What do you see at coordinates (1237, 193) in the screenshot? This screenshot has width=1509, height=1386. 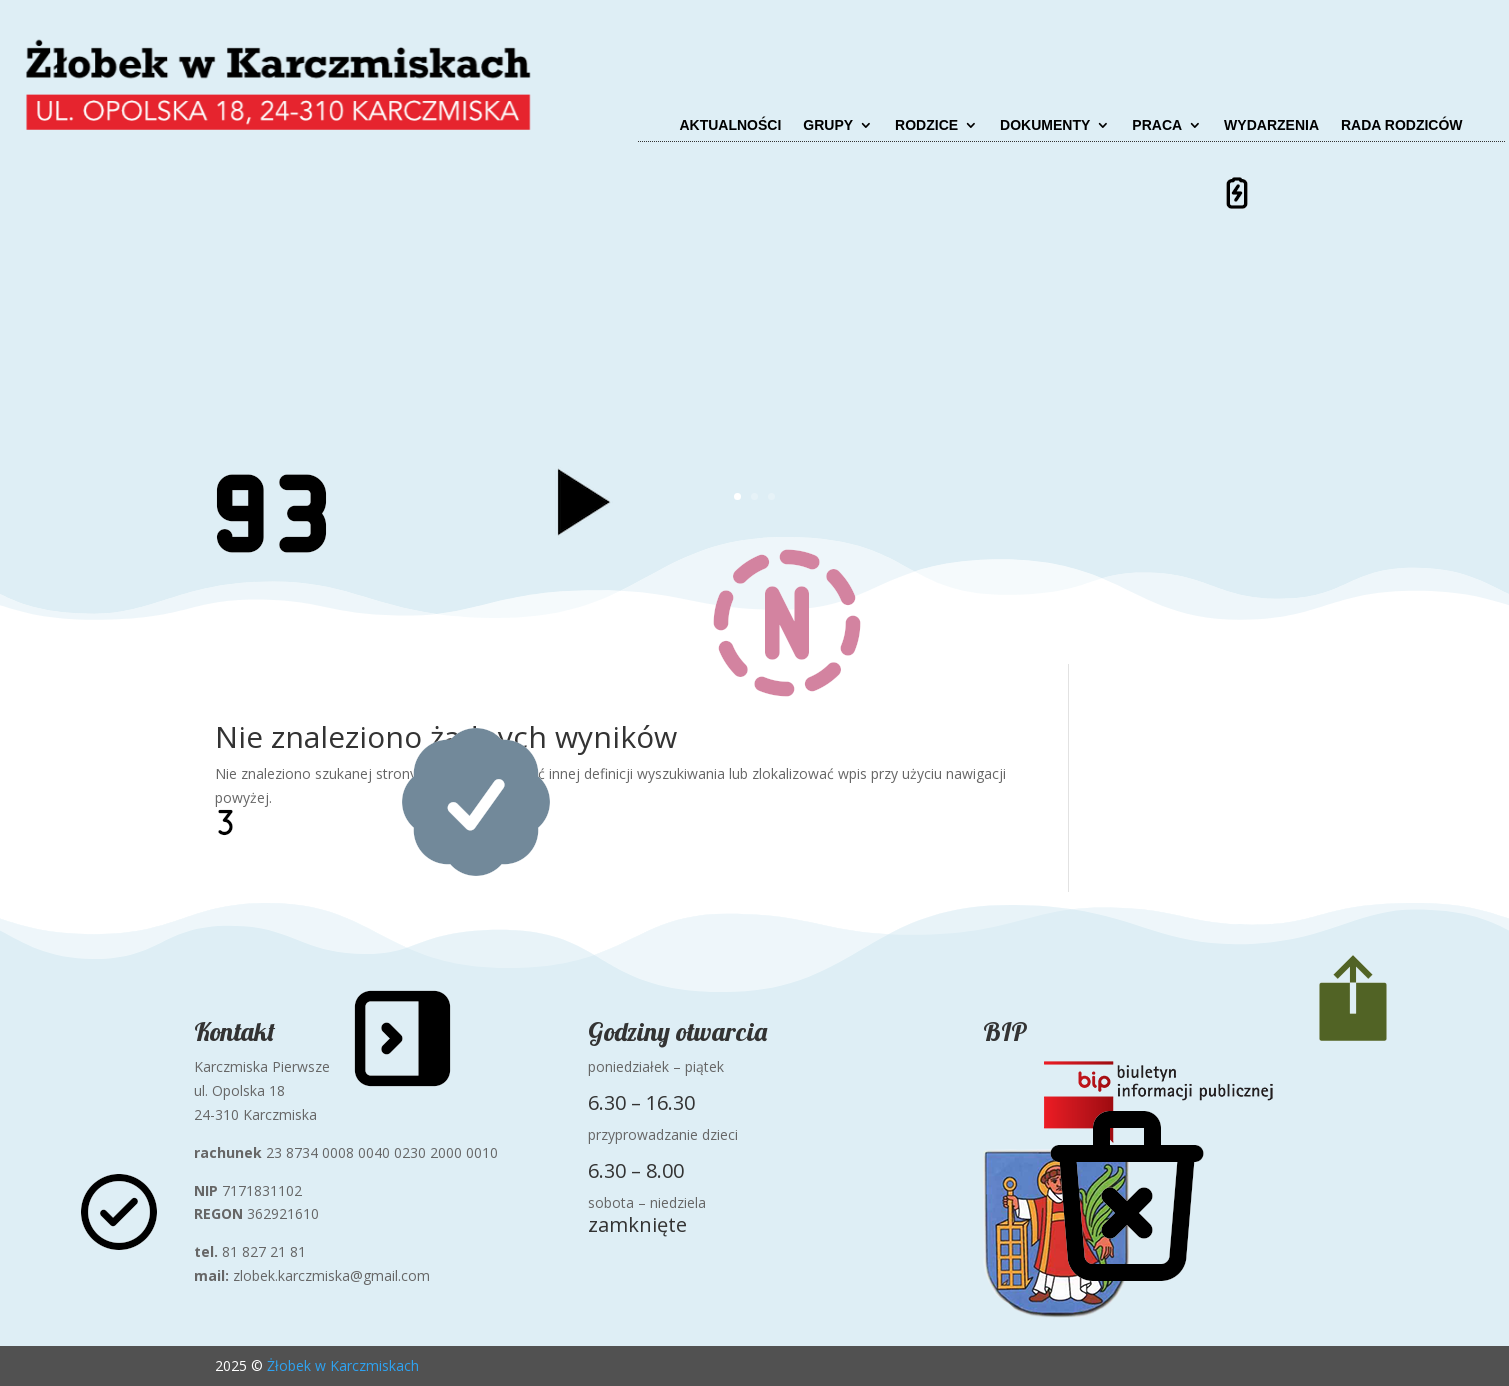 I see `indicates device is currently charging` at bounding box center [1237, 193].